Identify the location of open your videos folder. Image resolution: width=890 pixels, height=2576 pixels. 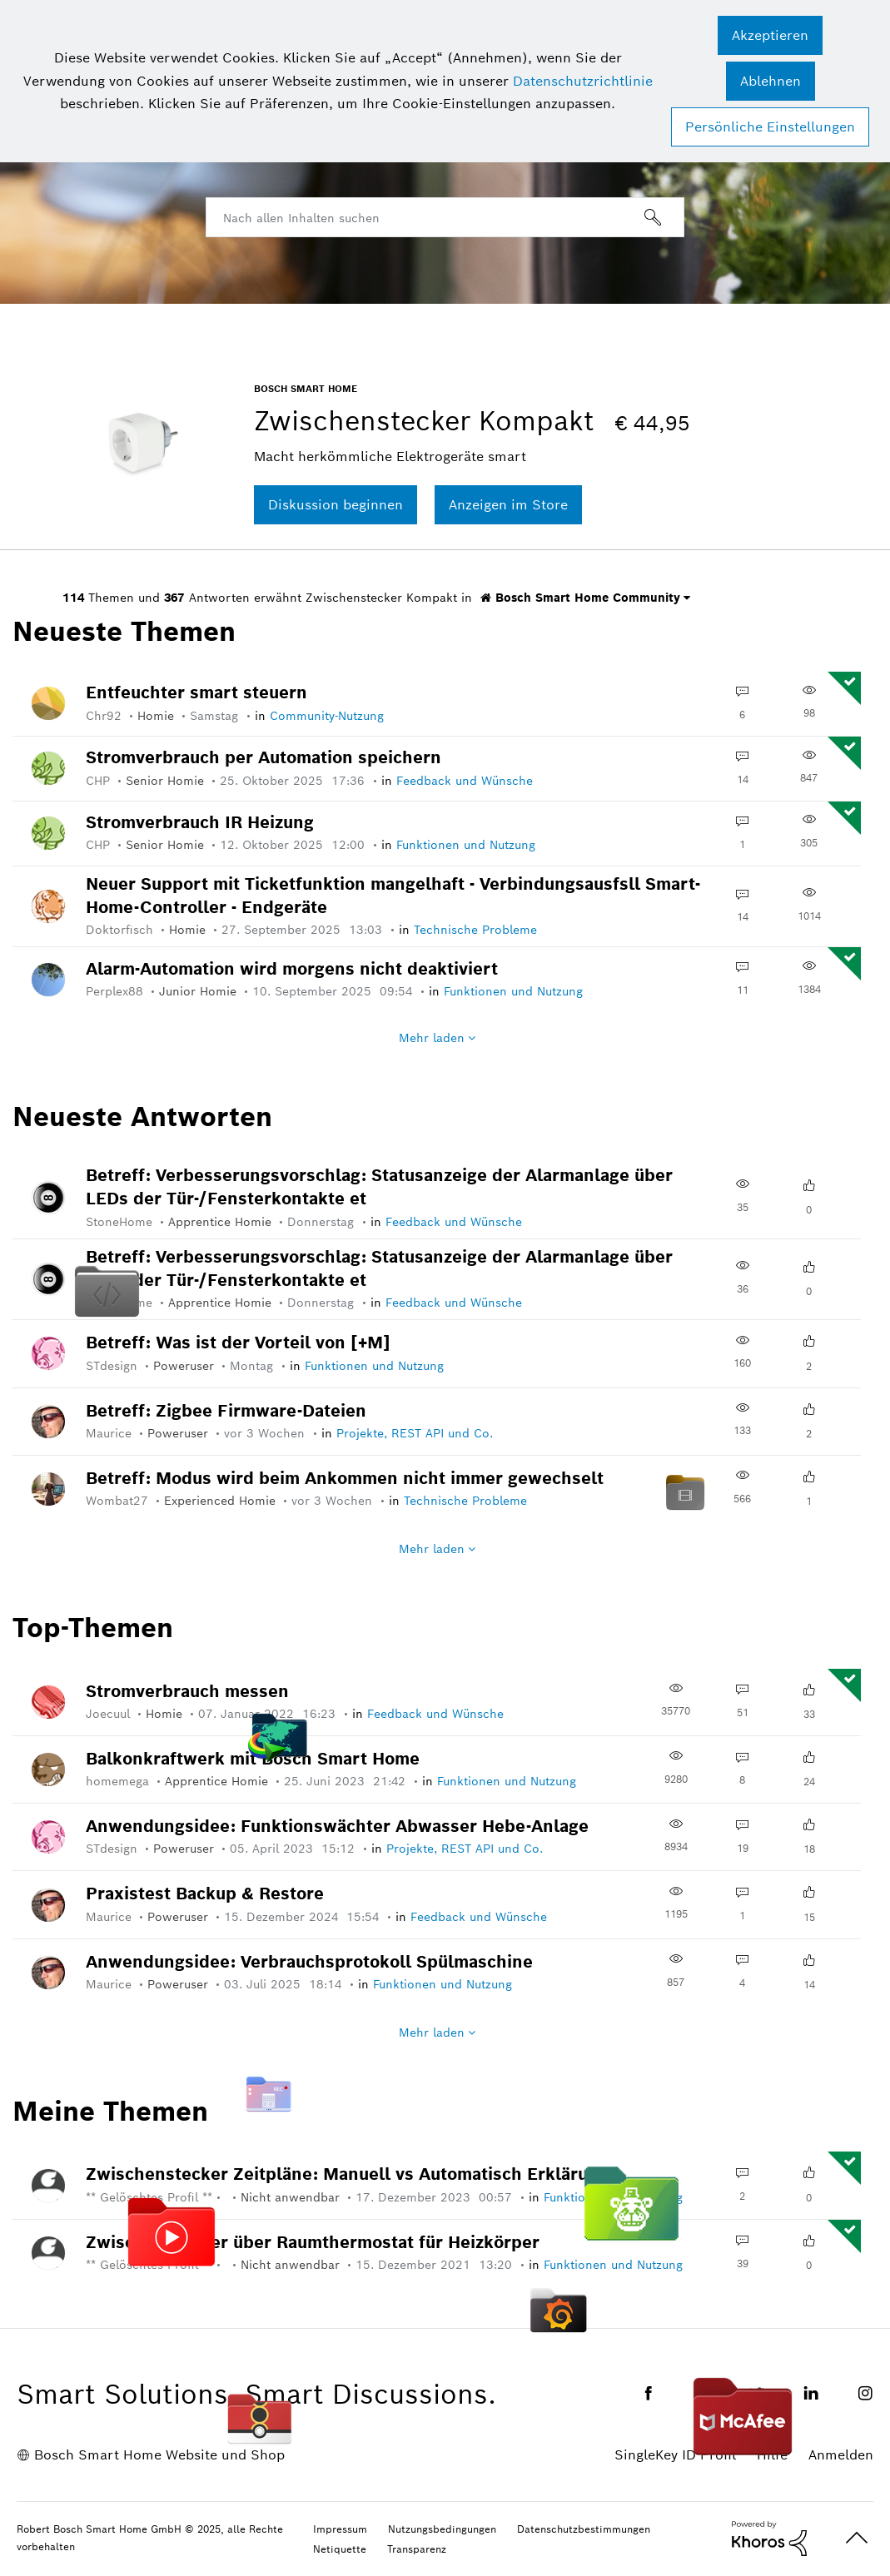
(685, 1492).